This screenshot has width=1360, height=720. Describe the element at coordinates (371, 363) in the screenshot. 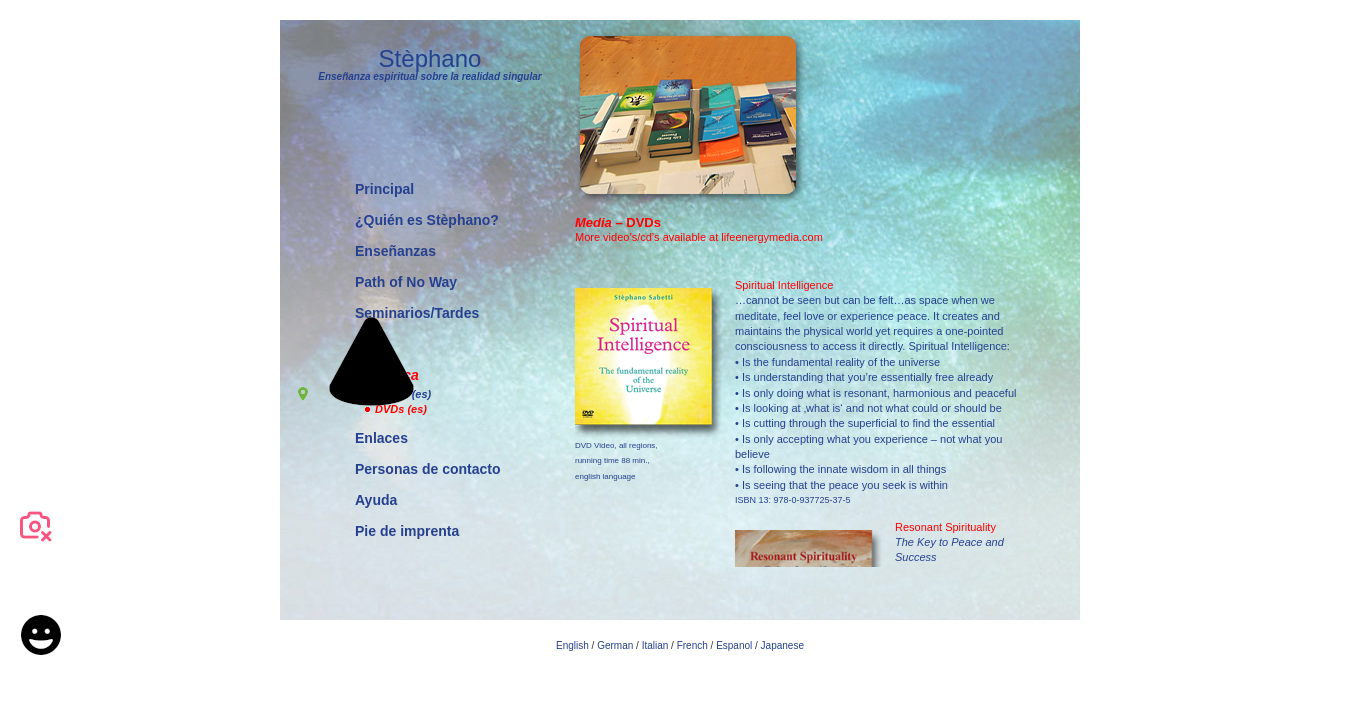

I see `indicates a traffic cone or construction zone` at that location.